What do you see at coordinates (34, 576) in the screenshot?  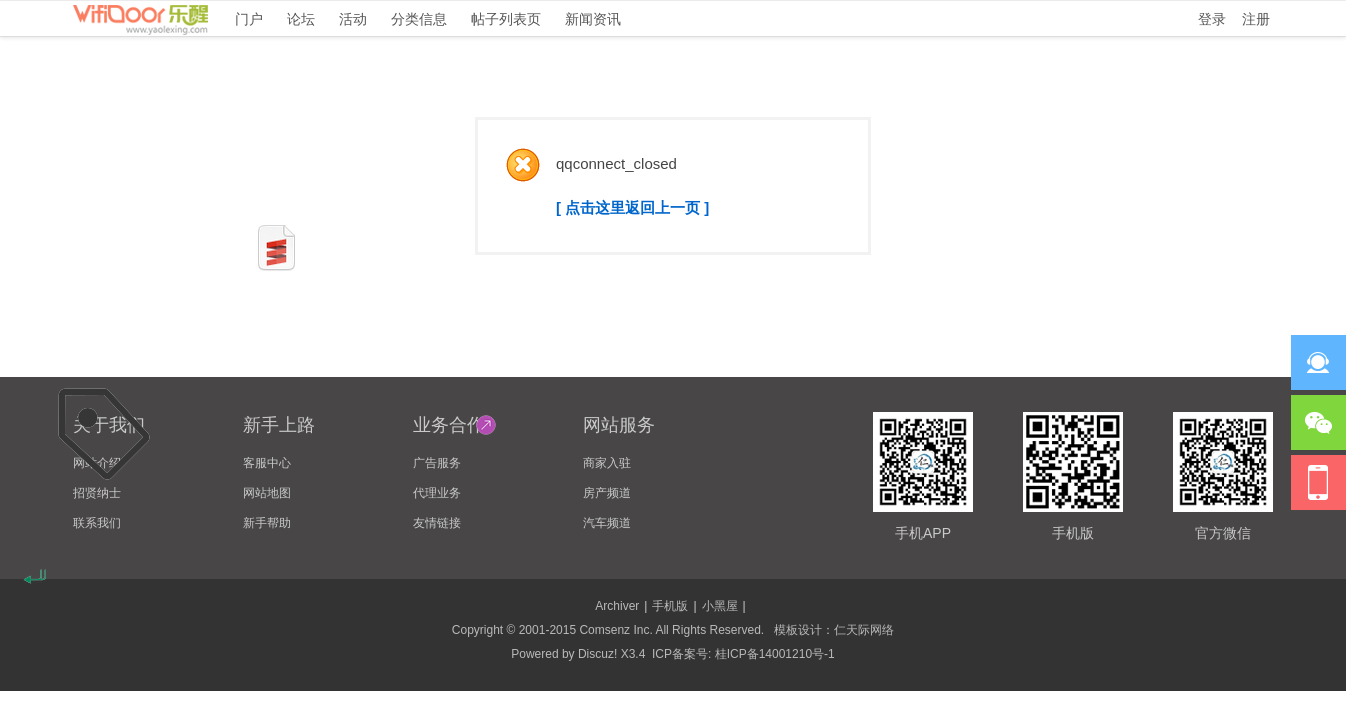 I see `reply to all recipients of an email` at bounding box center [34, 576].